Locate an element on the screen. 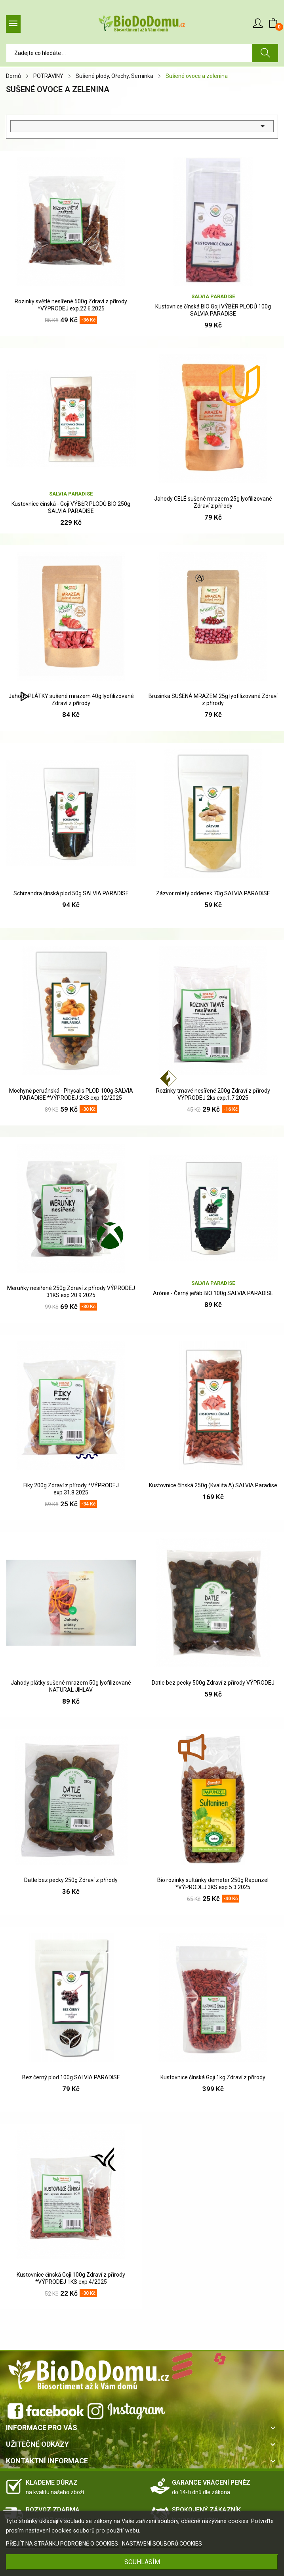  make an announcement or broadcast is located at coordinates (191, 1747).